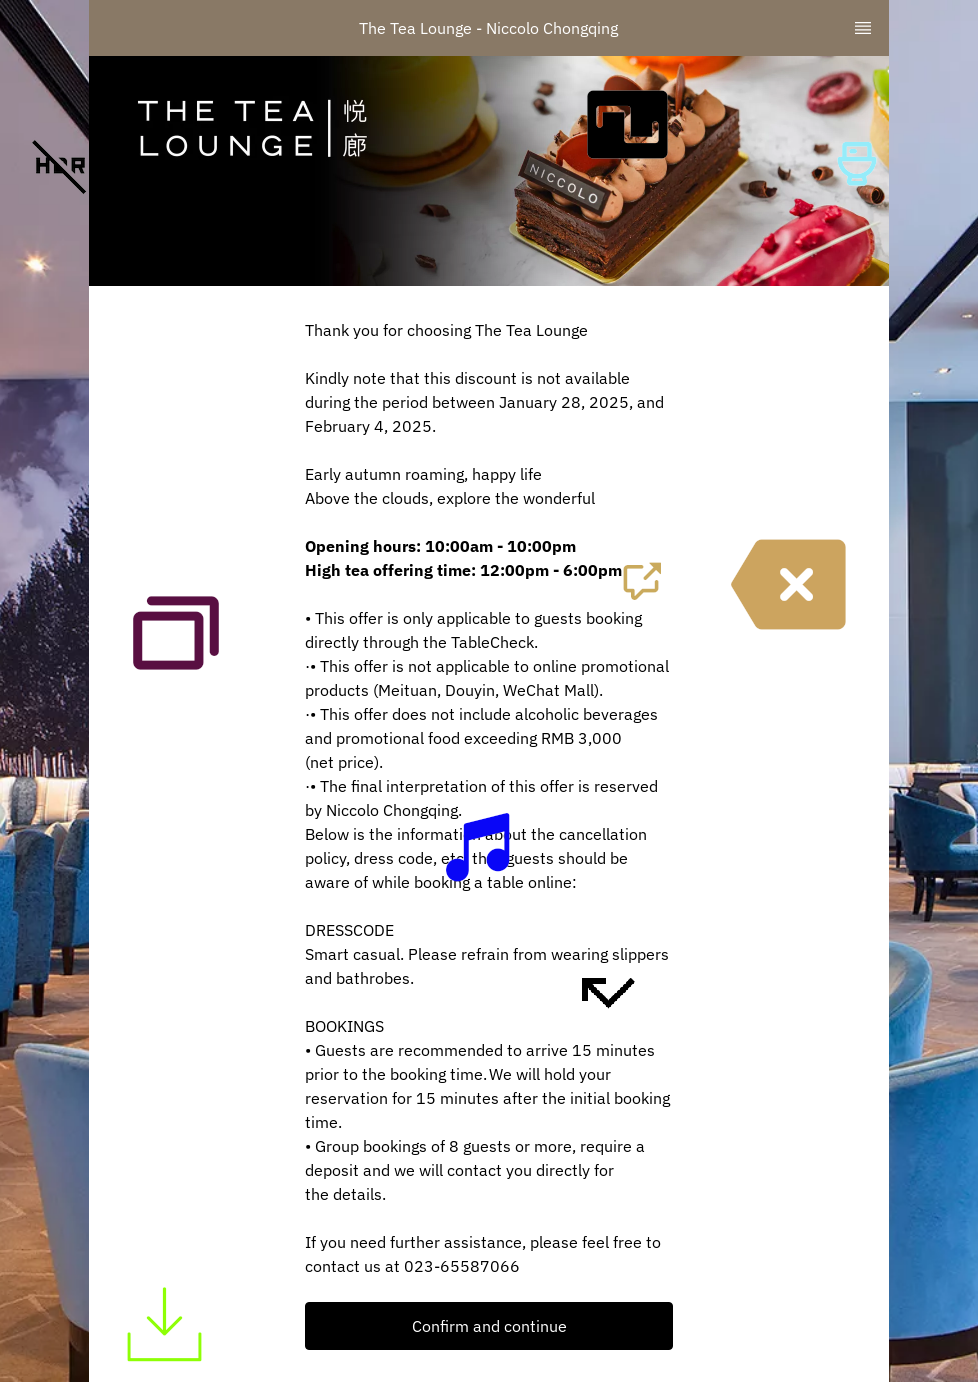 Image resolution: width=978 pixels, height=1382 pixels. Describe the element at coordinates (857, 163) in the screenshot. I see `find nearby restrooms` at that location.